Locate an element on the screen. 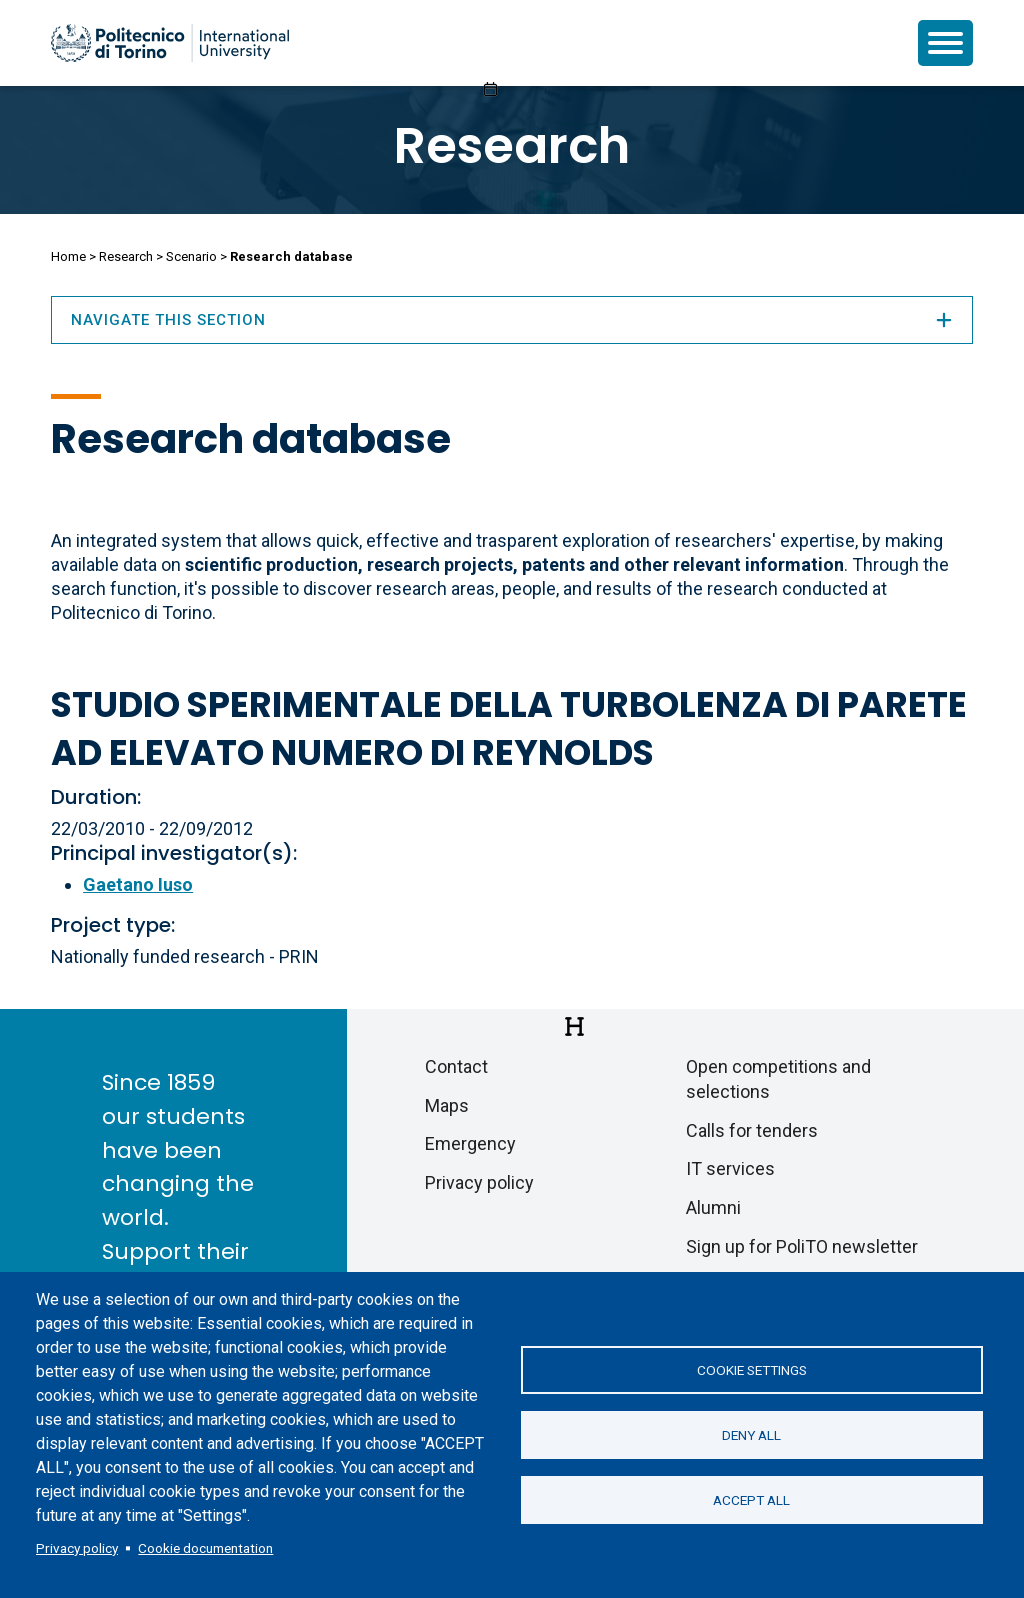  format text as a heading is located at coordinates (574, 1026).